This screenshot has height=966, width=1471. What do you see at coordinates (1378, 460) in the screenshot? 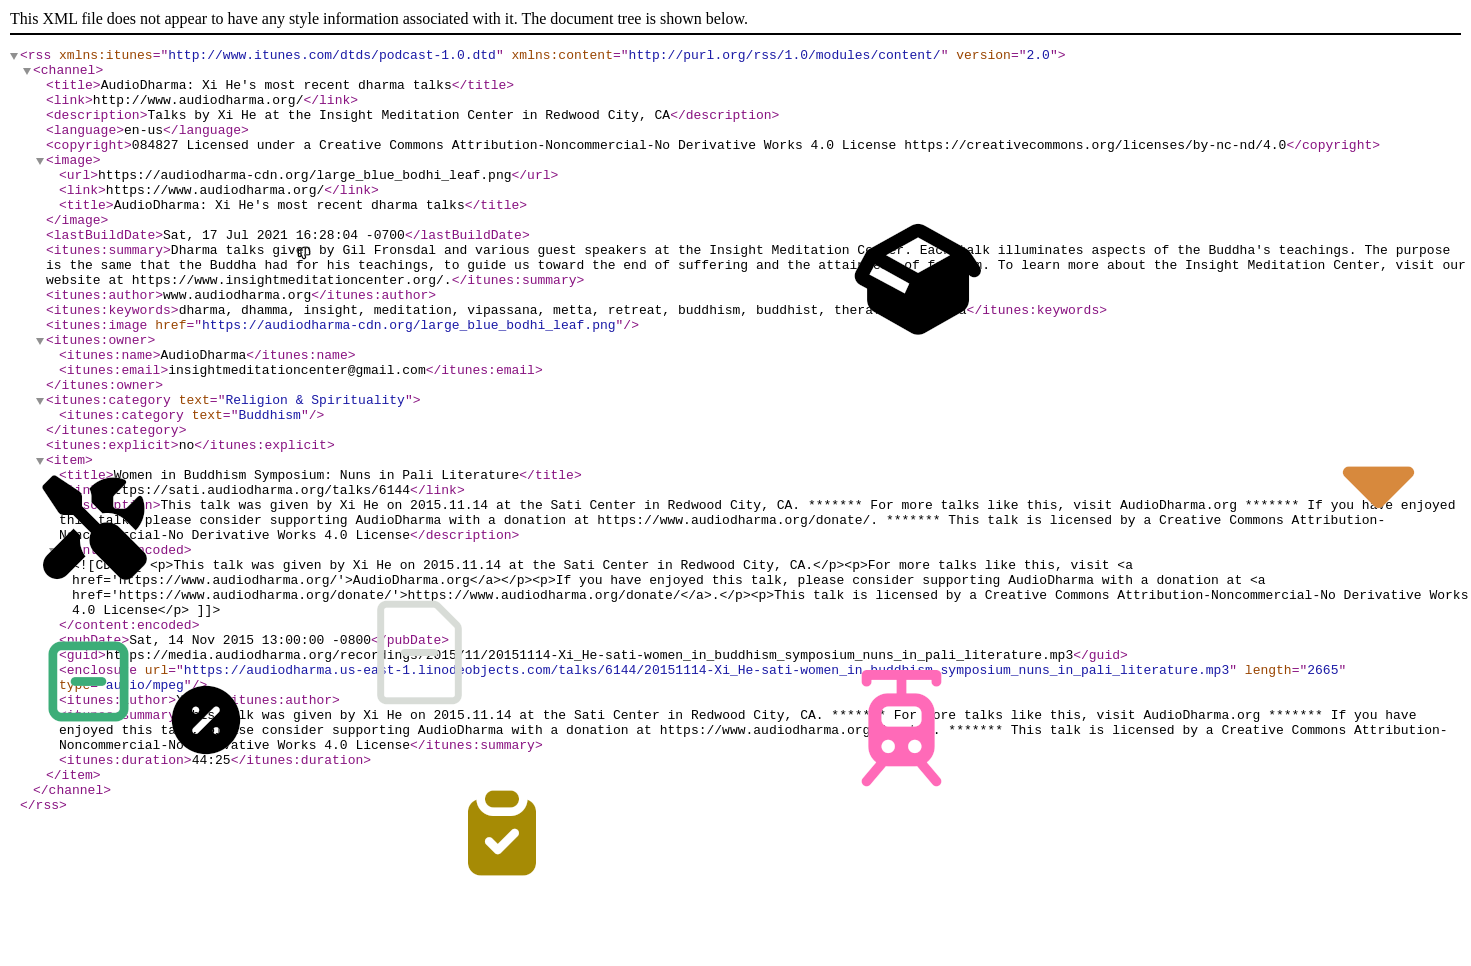
I see `sort items in descending order` at bounding box center [1378, 460].